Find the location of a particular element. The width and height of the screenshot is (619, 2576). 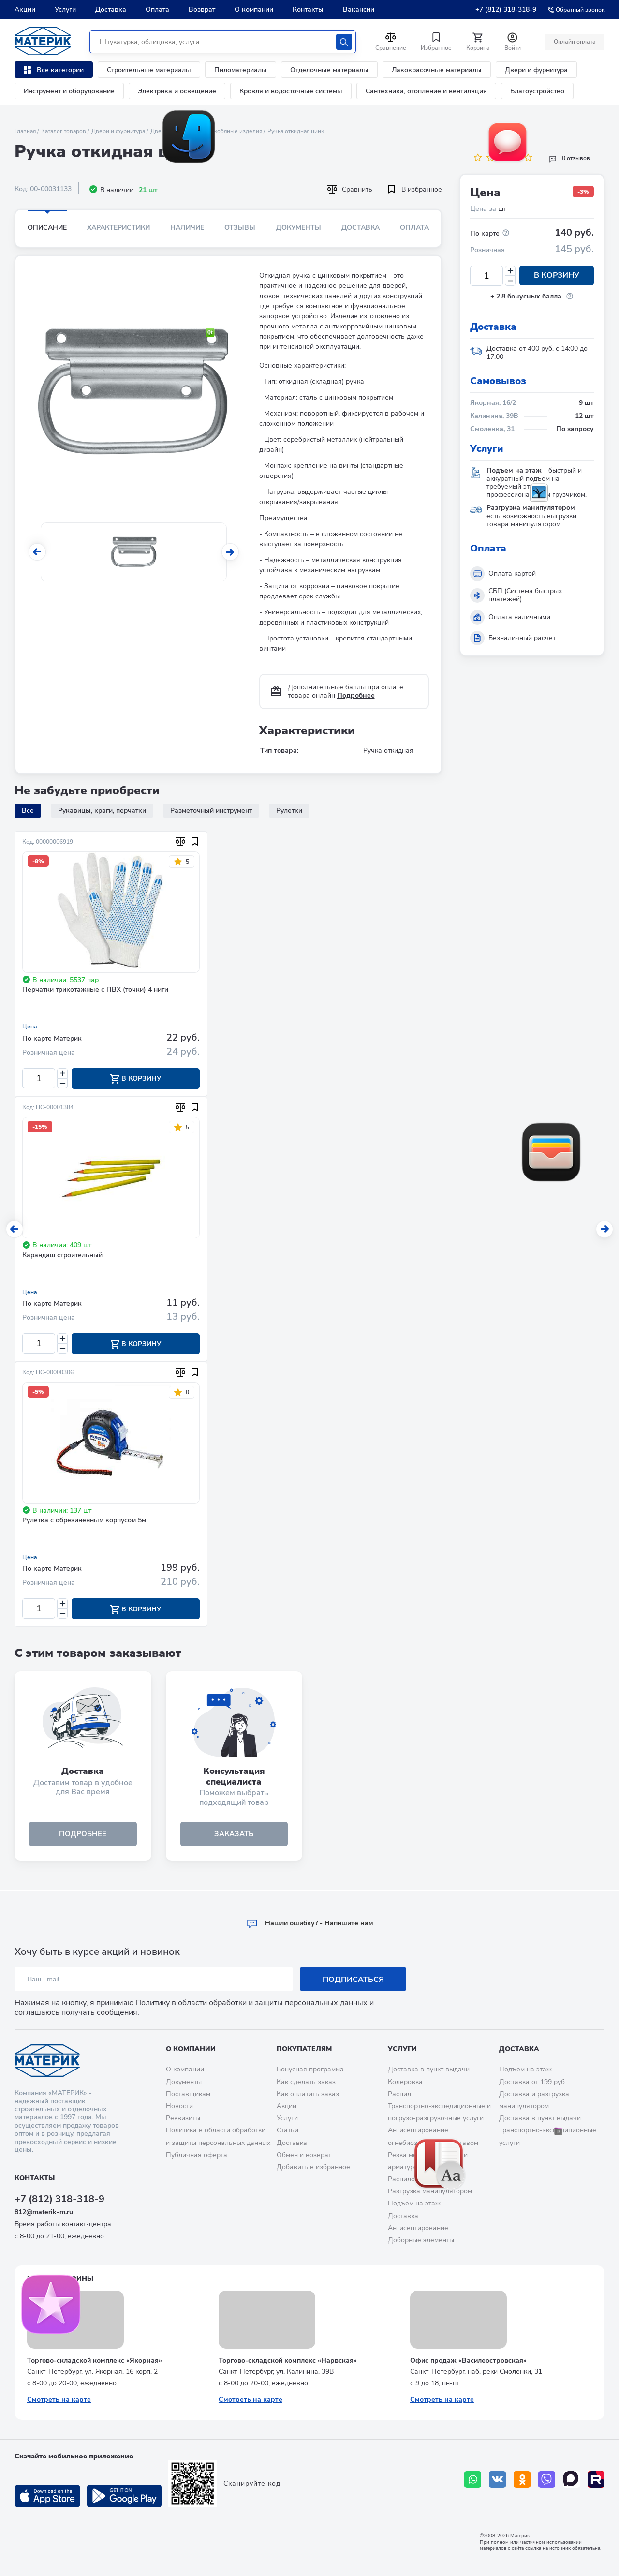

open shotwell photo manager is located at coordinates (539, 492).